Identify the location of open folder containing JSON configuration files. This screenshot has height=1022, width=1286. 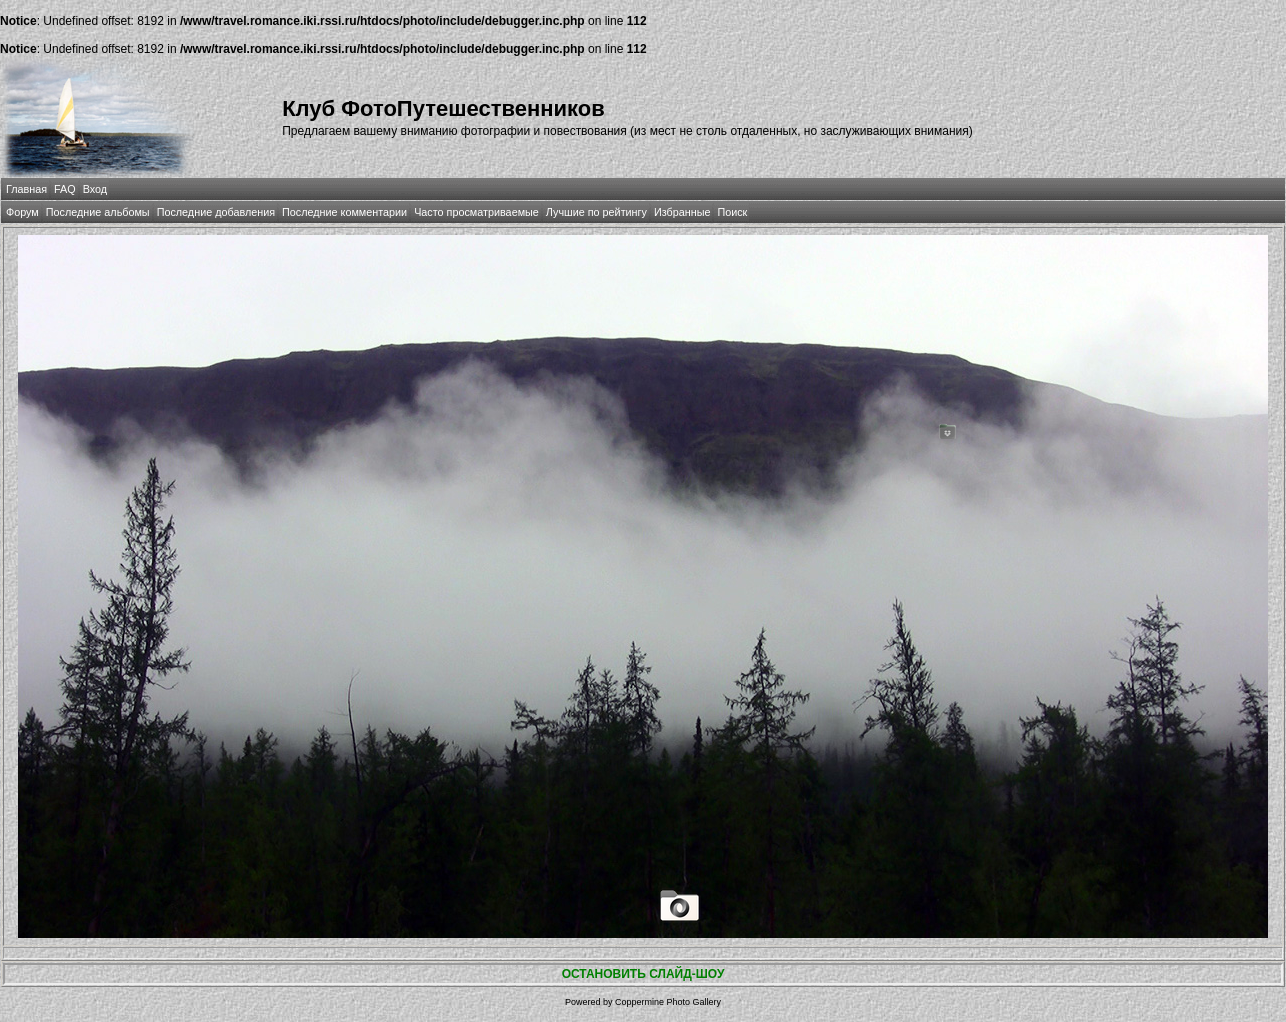
(679, 906).